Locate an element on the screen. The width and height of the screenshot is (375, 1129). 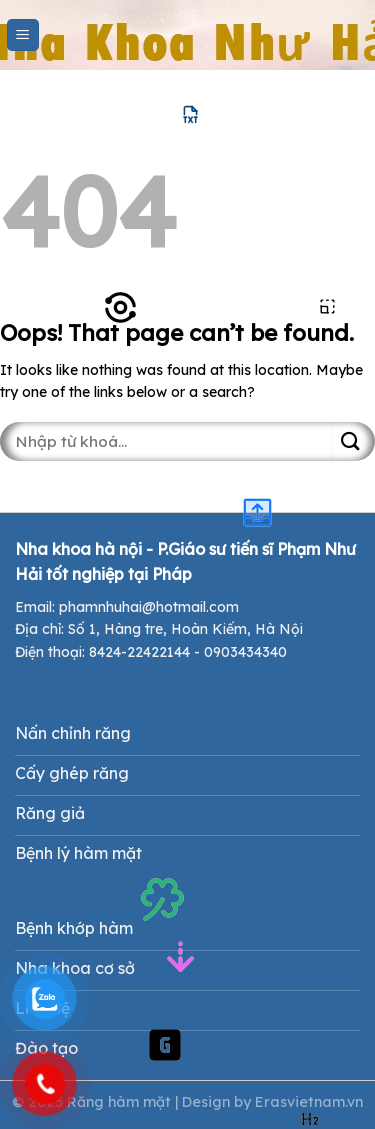
upload a file from your device is located at coordinates (257, 512).